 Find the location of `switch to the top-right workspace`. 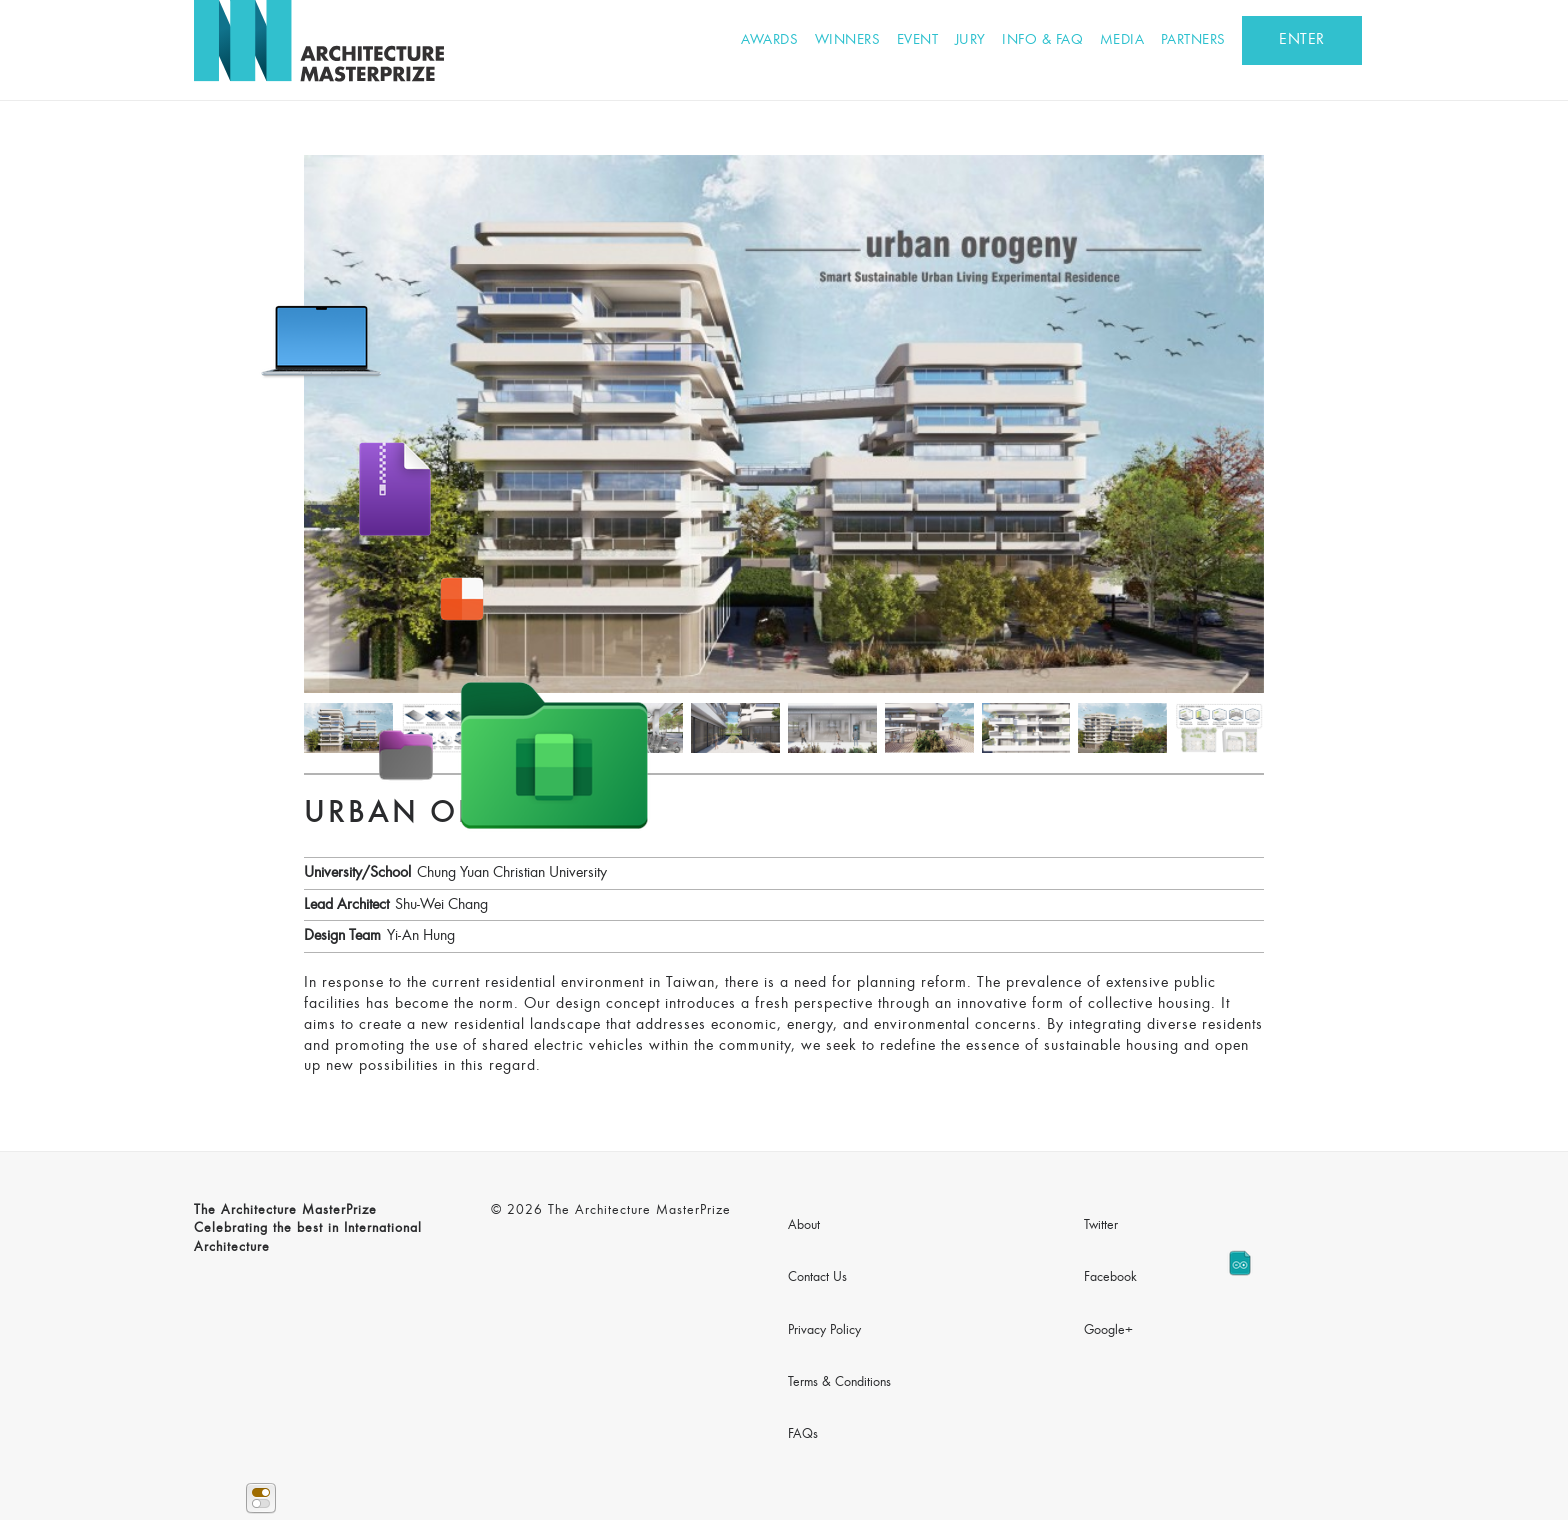

switch to the top-right workspace is located at coordinates (462, 599).